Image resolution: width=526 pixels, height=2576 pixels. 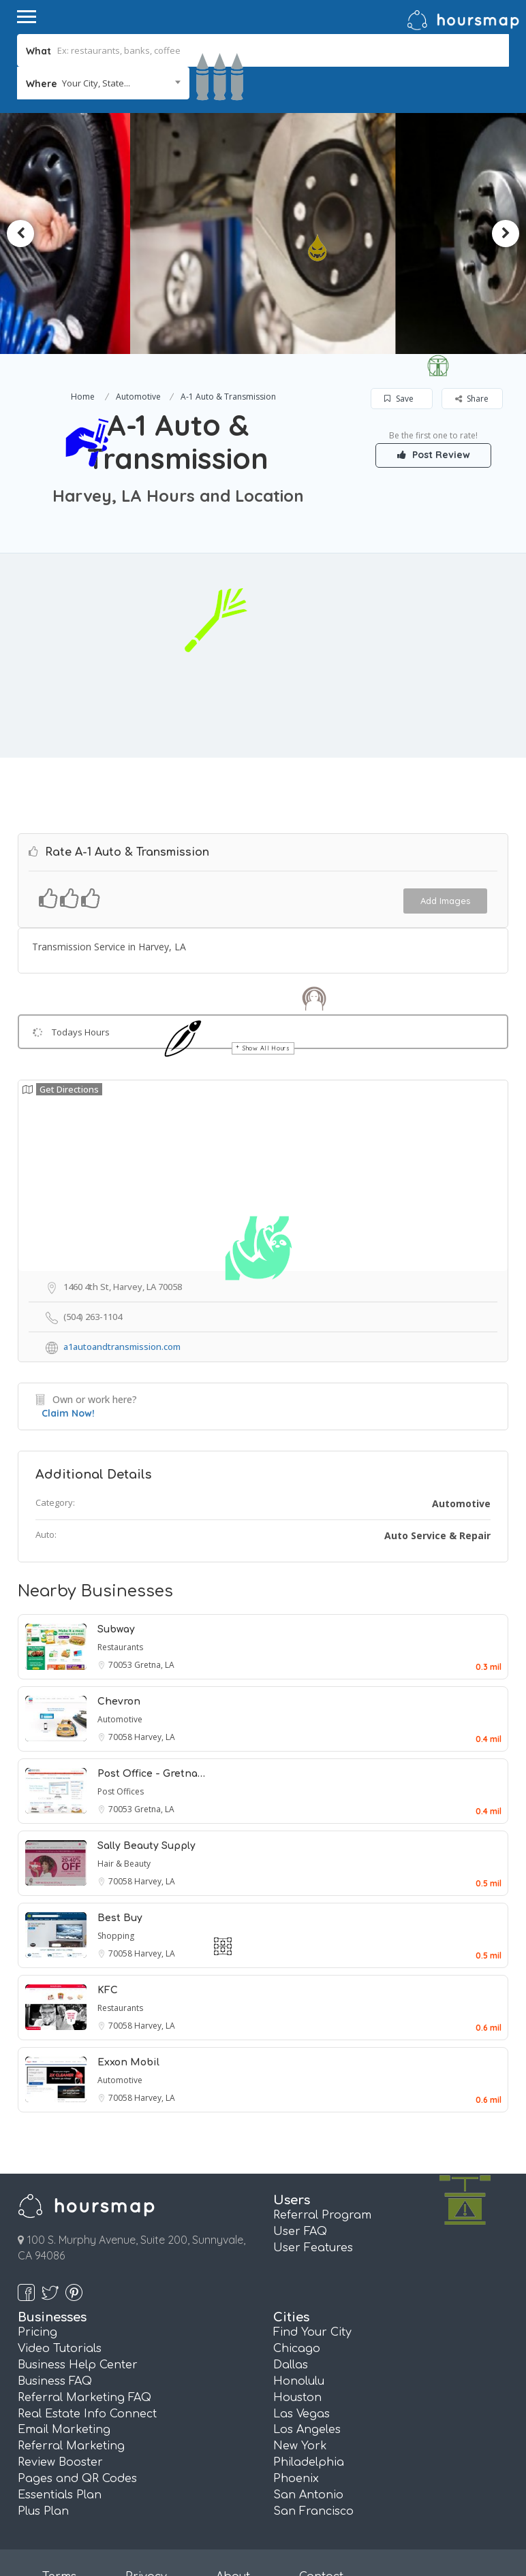 I want to click on trigger an explosive or demolition action in-game, so click(x=465, y=2199).